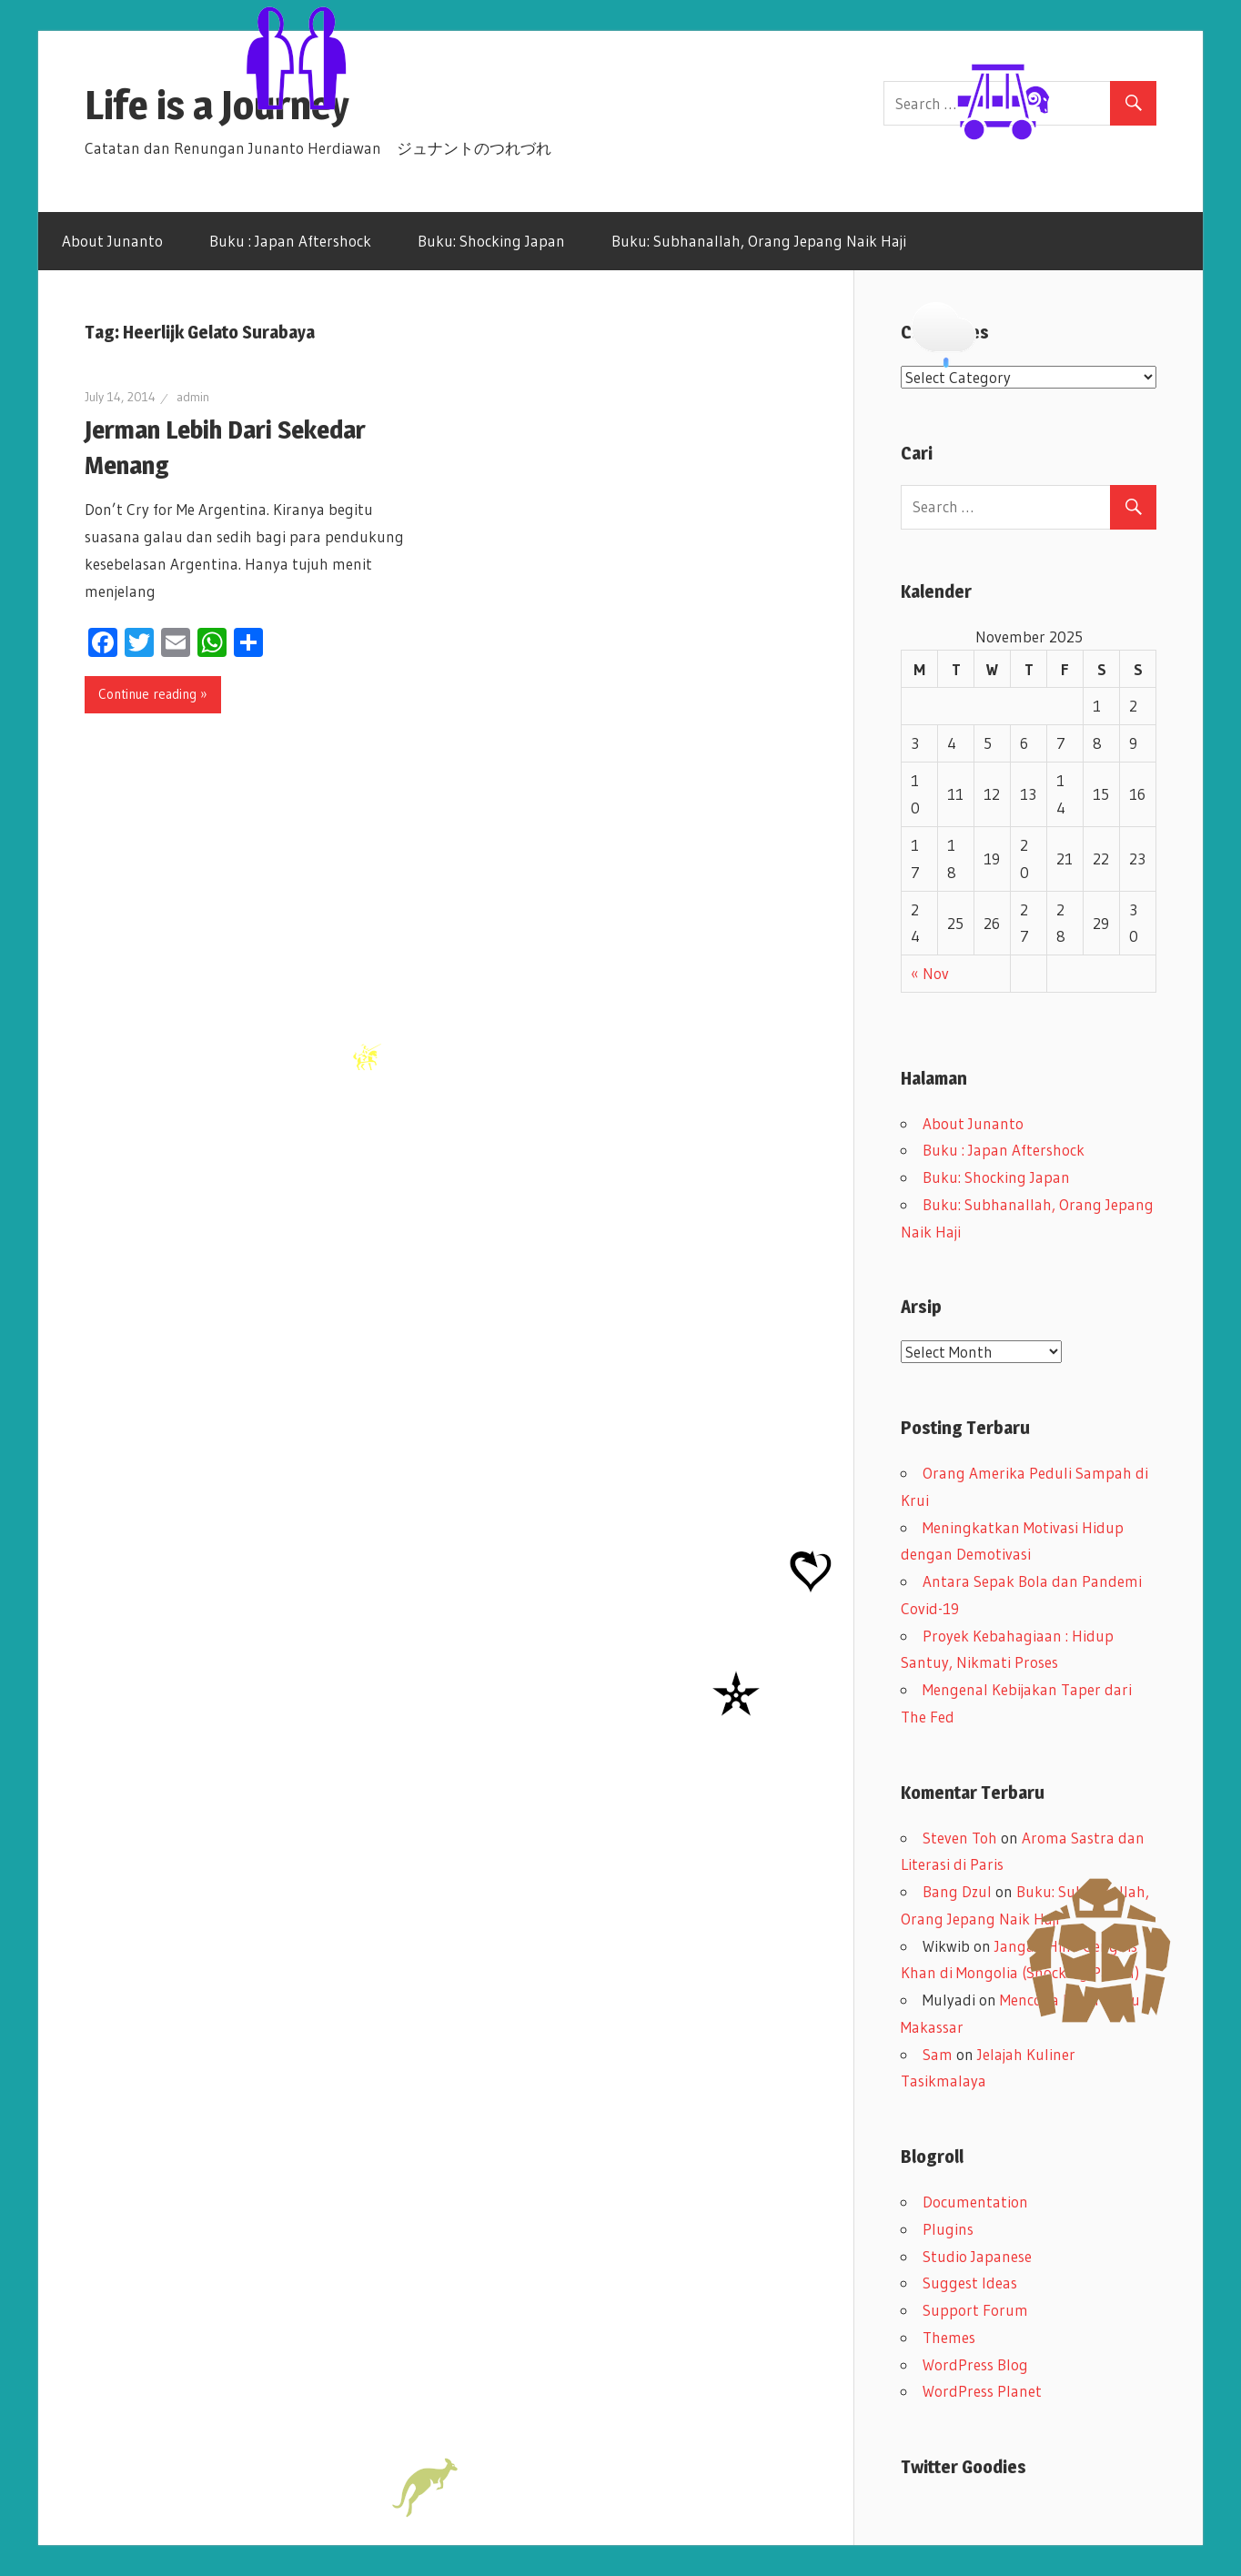  What do you see at coordinates (367, 1056) in the screenshot?
I see `select knight or cavalry unit in a strategy game` at bounding box center [367, 1056].